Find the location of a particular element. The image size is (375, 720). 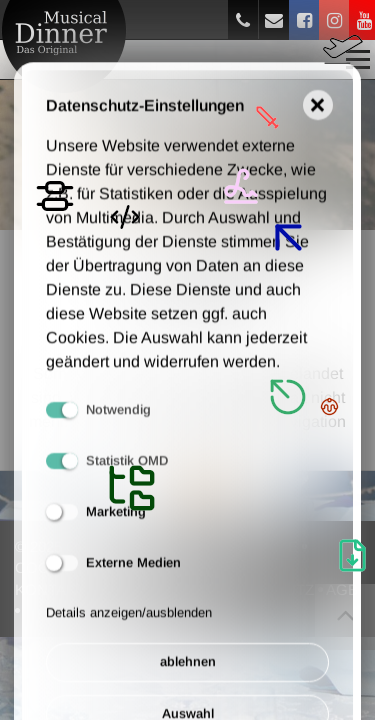

browse directory structure is located at coordinates (132, 488).